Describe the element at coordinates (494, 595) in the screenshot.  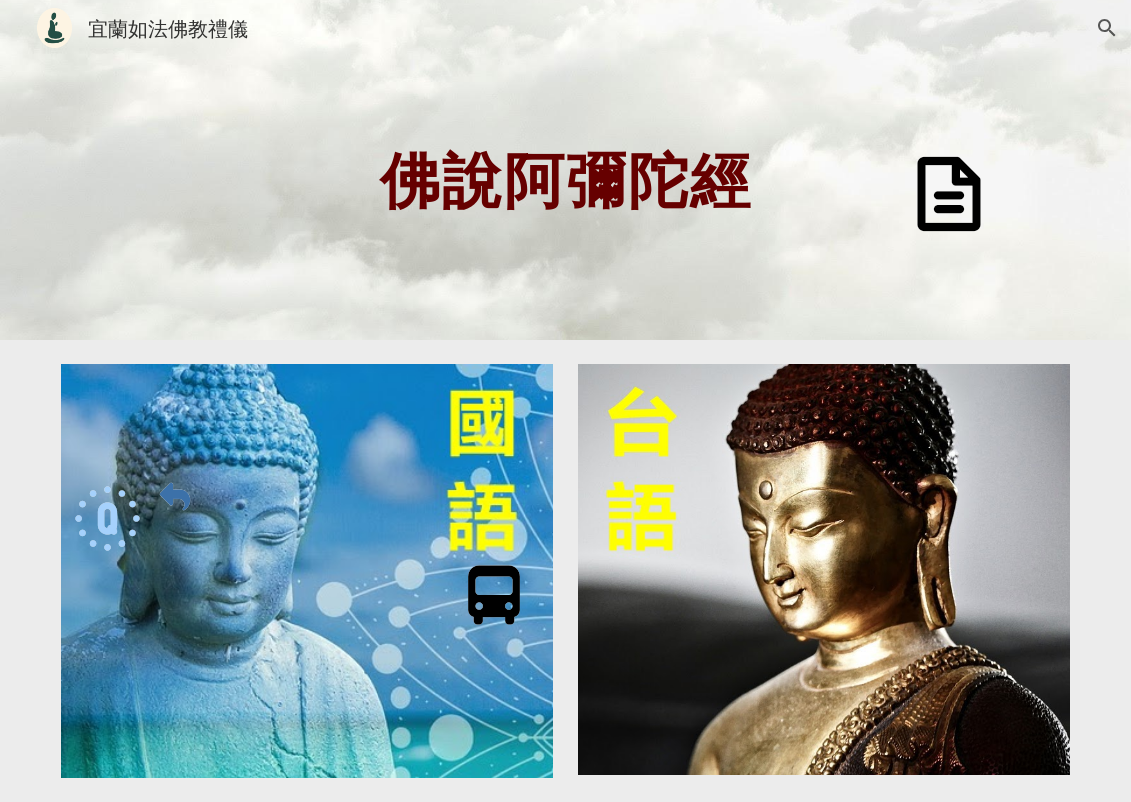
I see `view bus or public transit options` at that location.